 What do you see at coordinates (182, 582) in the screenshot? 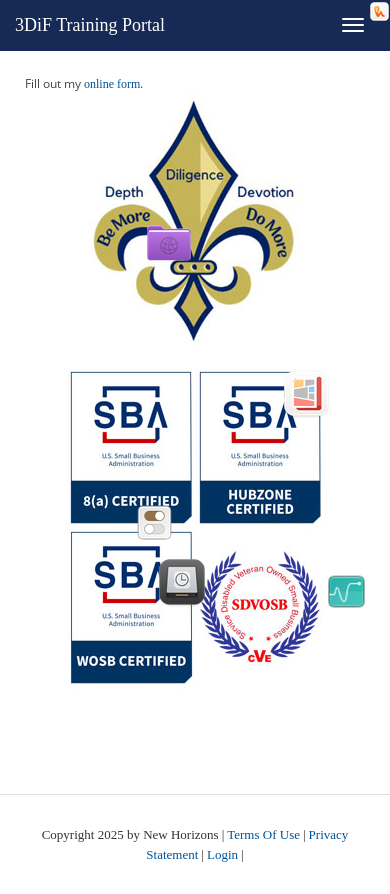
I see `open system backup preferences` at bounding box center [182, 582].